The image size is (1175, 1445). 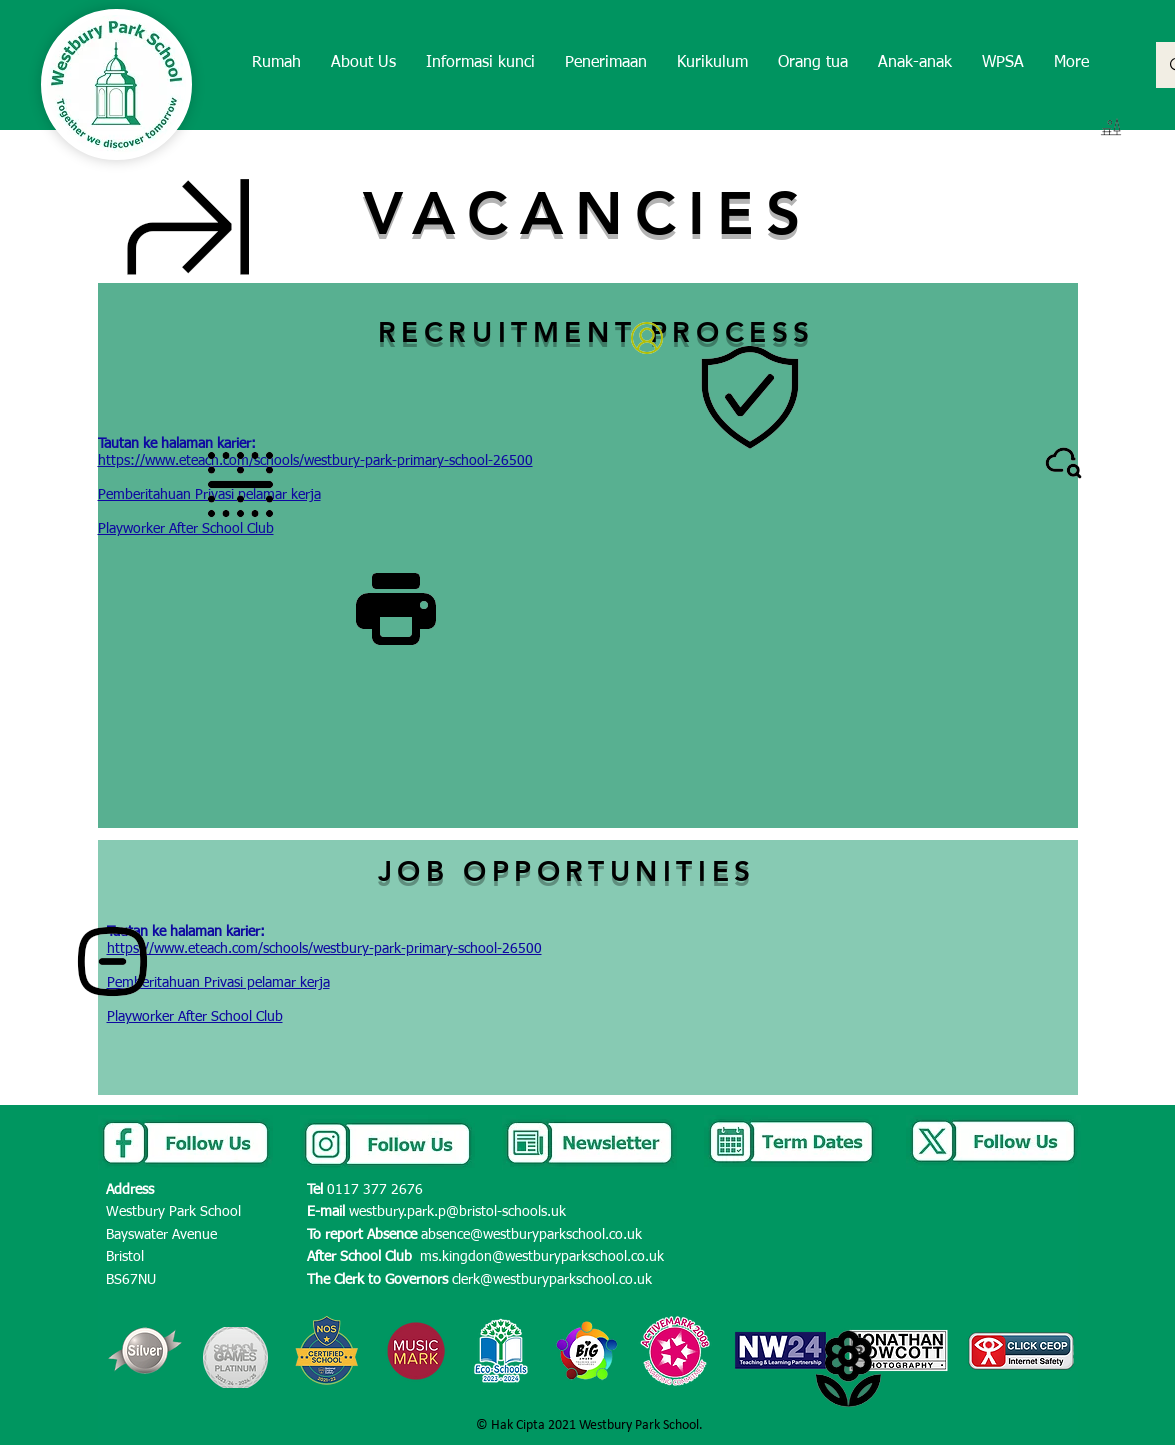 I want to click on move cursor to next tab stop, so click(x=179, y=222).